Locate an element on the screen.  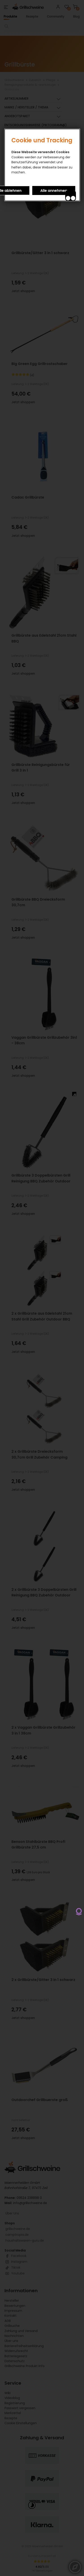
indicates task or download is 50% complete is located at coordinates (32, 2505).